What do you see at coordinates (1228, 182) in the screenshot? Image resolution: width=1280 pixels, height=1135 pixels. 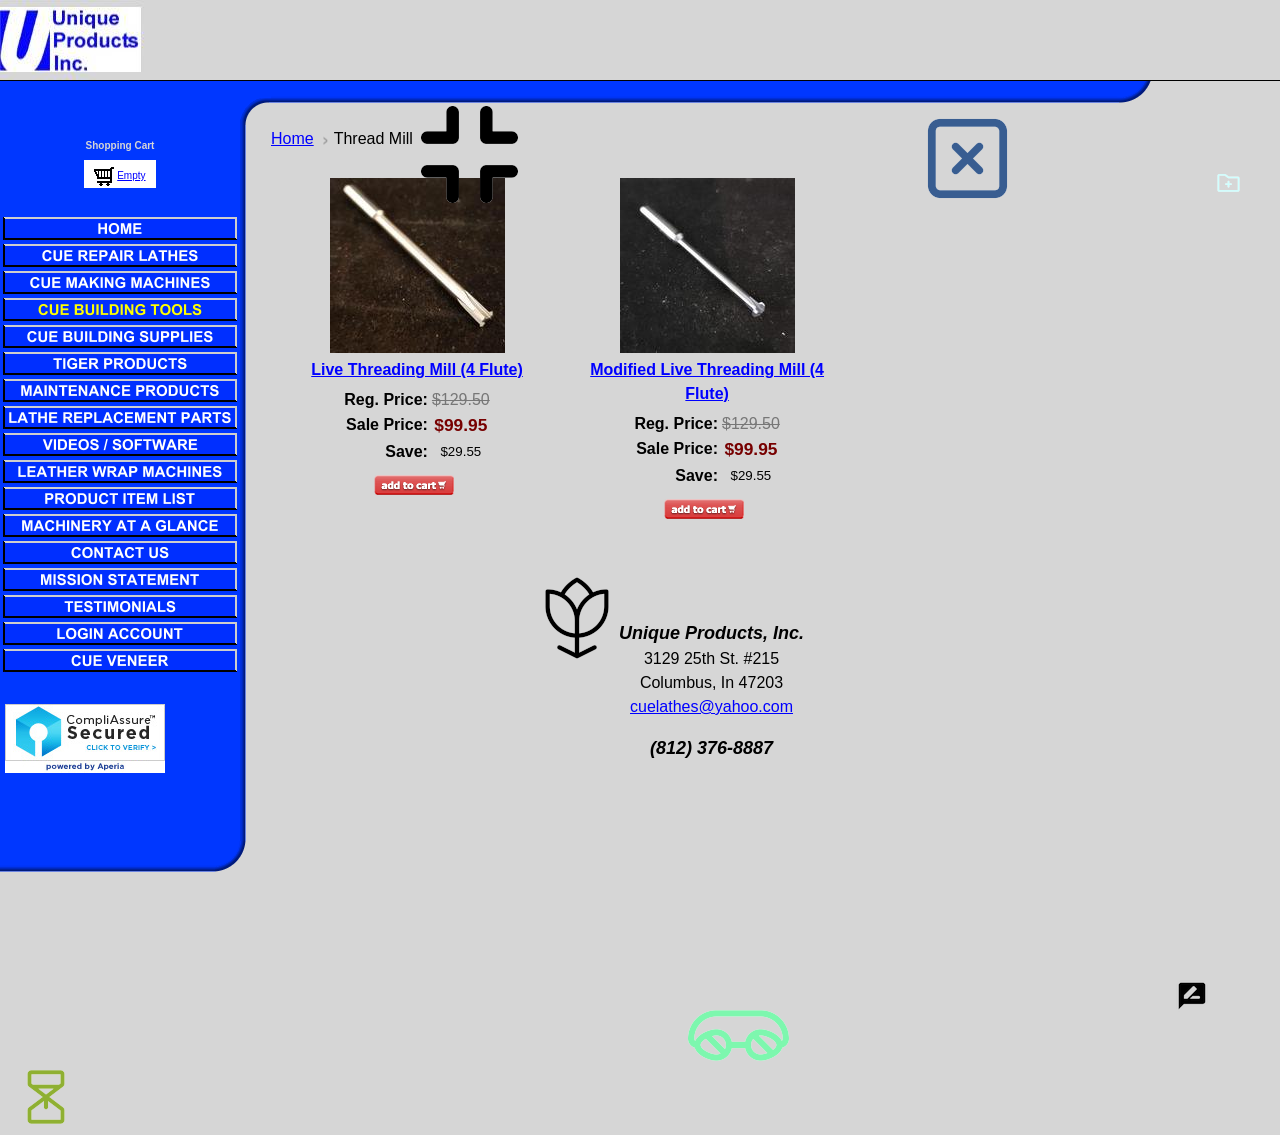 I see `create a new folder` at bounding box center [1228, 182].